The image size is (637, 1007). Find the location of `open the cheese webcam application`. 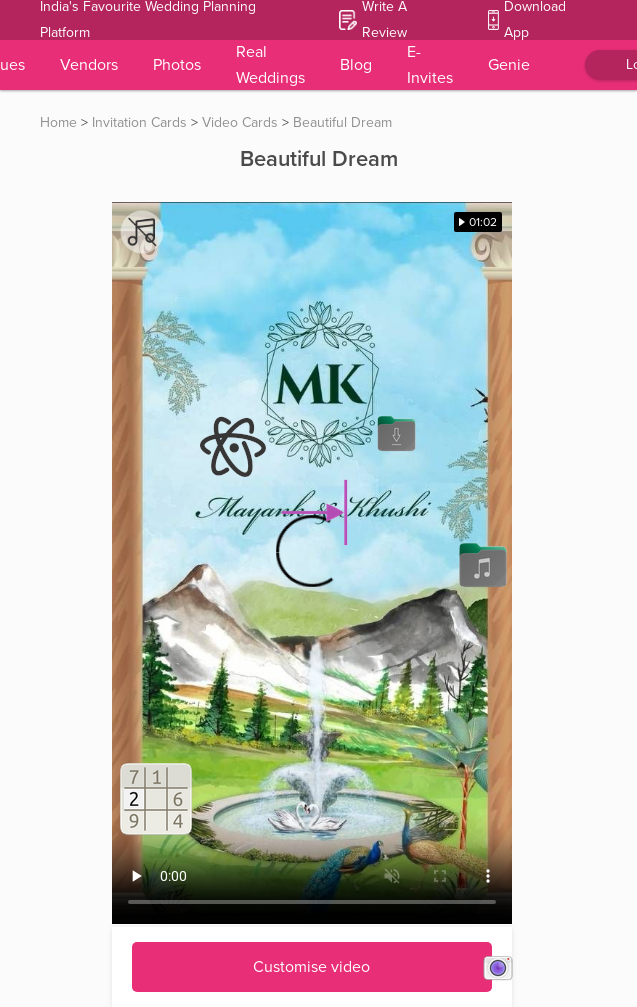

open the cheese webcam application is located at coordinates (498, 968).